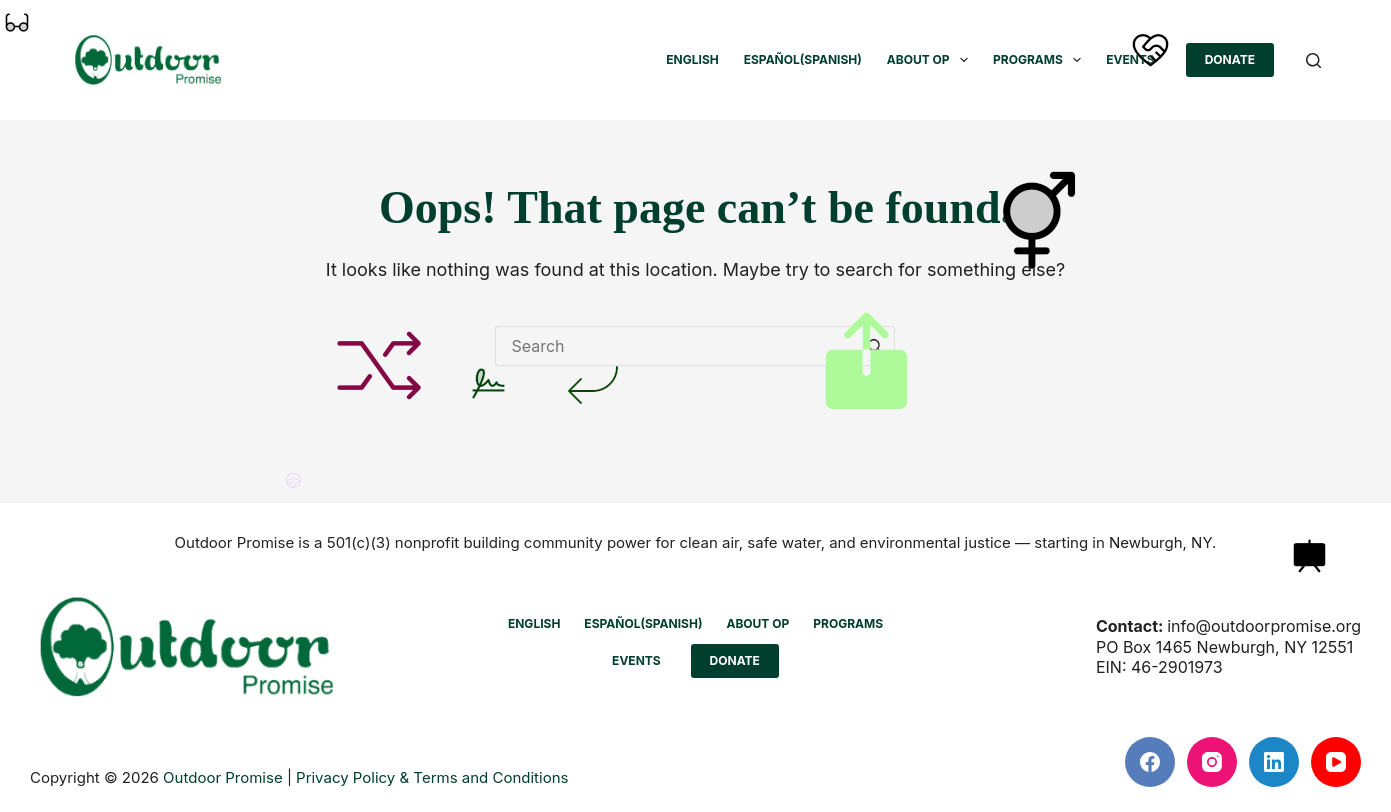 The image size is (1391, 812). Describe the element at coordinates (1035, 218) in the screenshot. I see `indicates intersex gender identity` at that location.